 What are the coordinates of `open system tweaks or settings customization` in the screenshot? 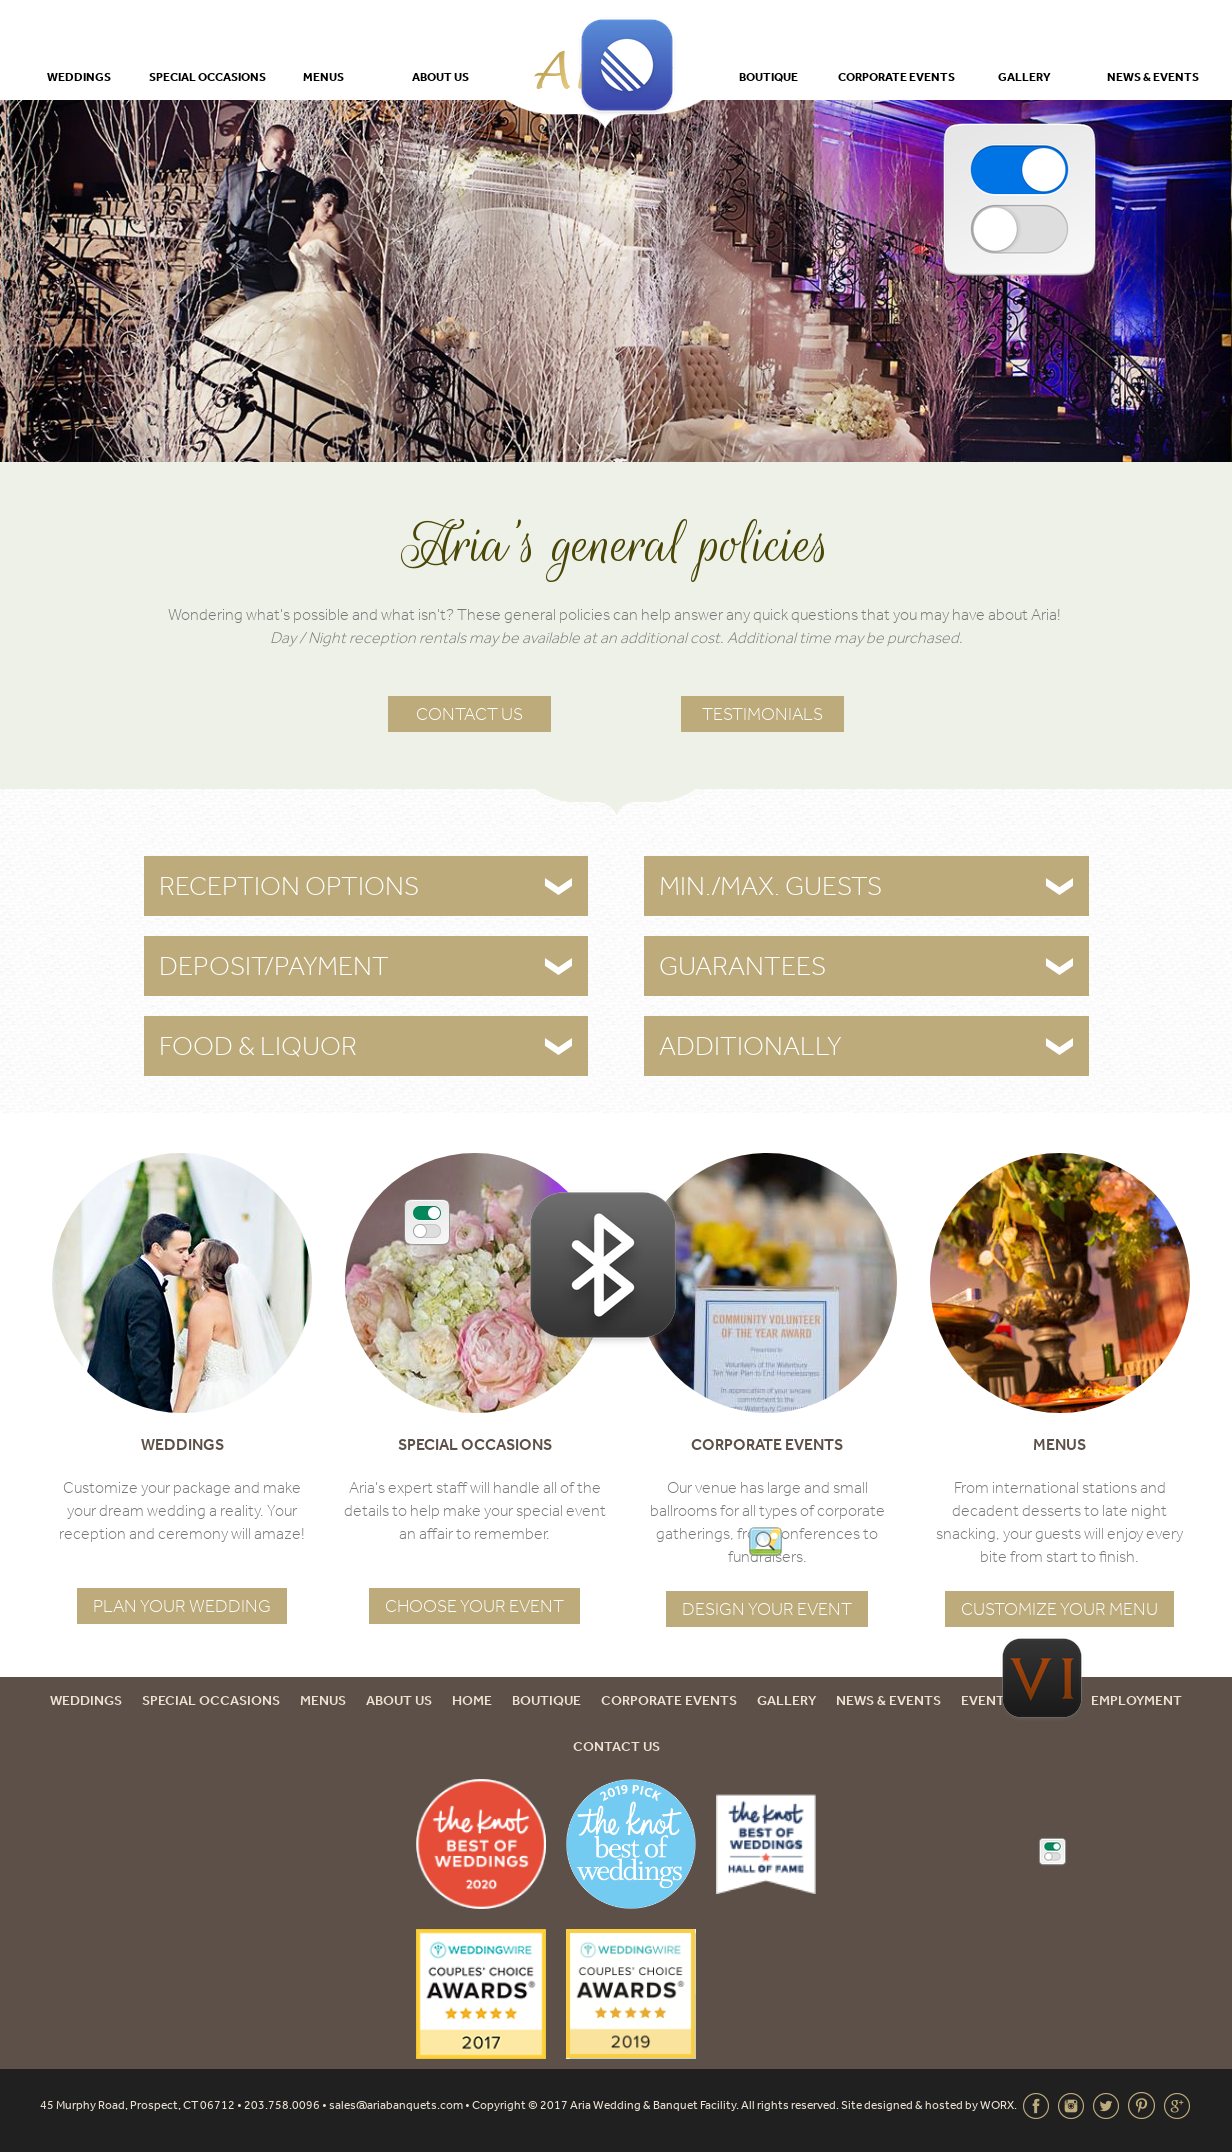 It's located at (1019, 199).